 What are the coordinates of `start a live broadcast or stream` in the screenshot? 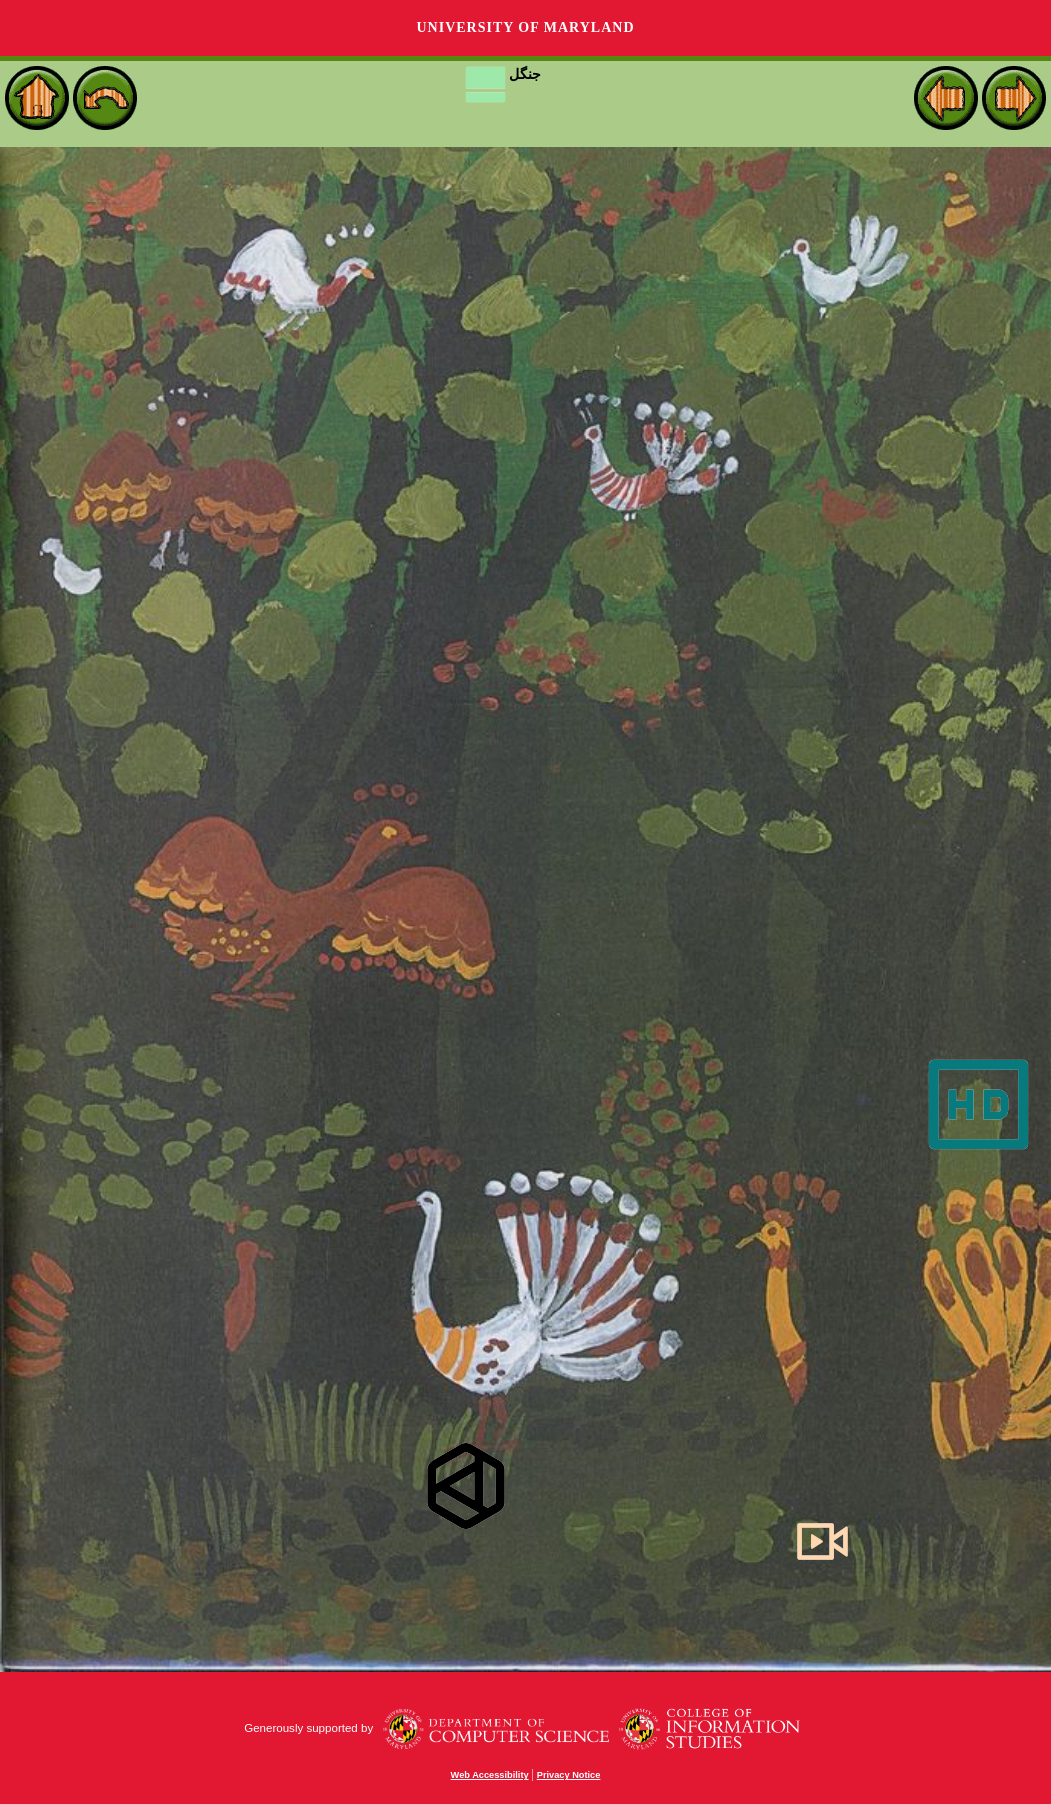 It's located at (822, 1541).